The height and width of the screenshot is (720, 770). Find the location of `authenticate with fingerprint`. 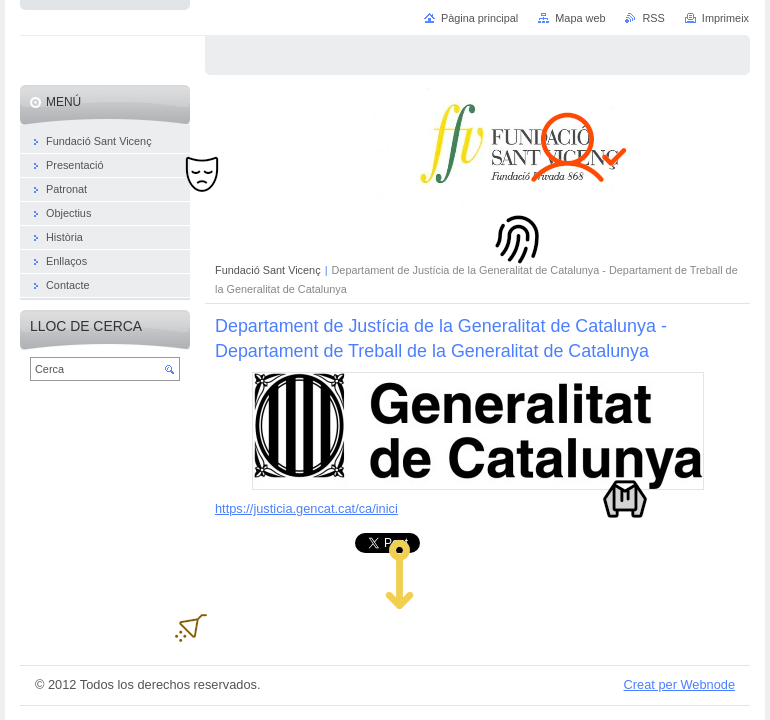

authenticate with fingerprint is located at coordinates (518, 239).